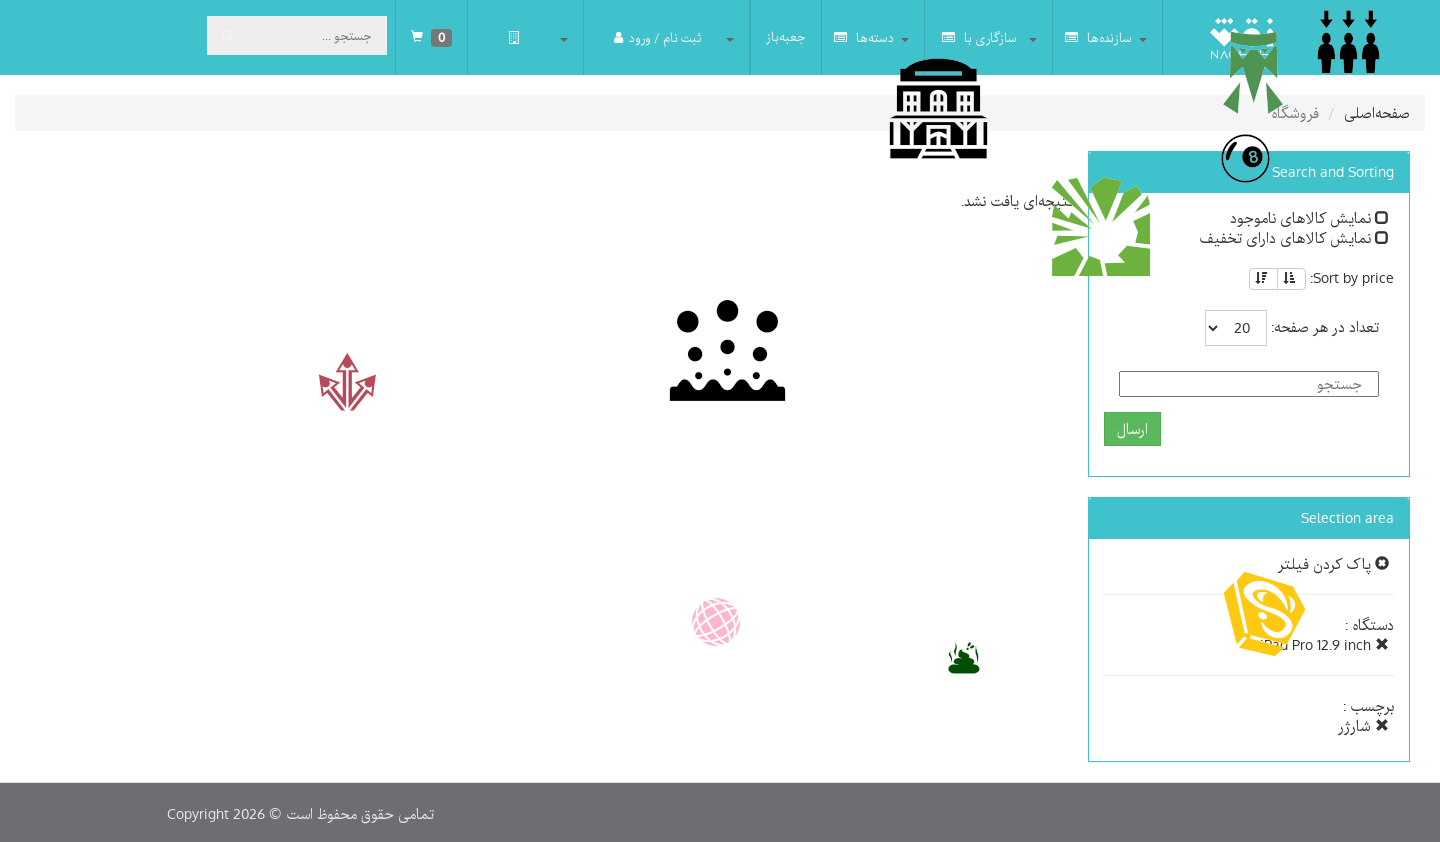 The height and width of the screenshot is (842, 1440). What do you see at coordinates (1253, 72) in the screenshot?
I see `indicates a revoked or lost achievement` at bounding box center [1253, 72].